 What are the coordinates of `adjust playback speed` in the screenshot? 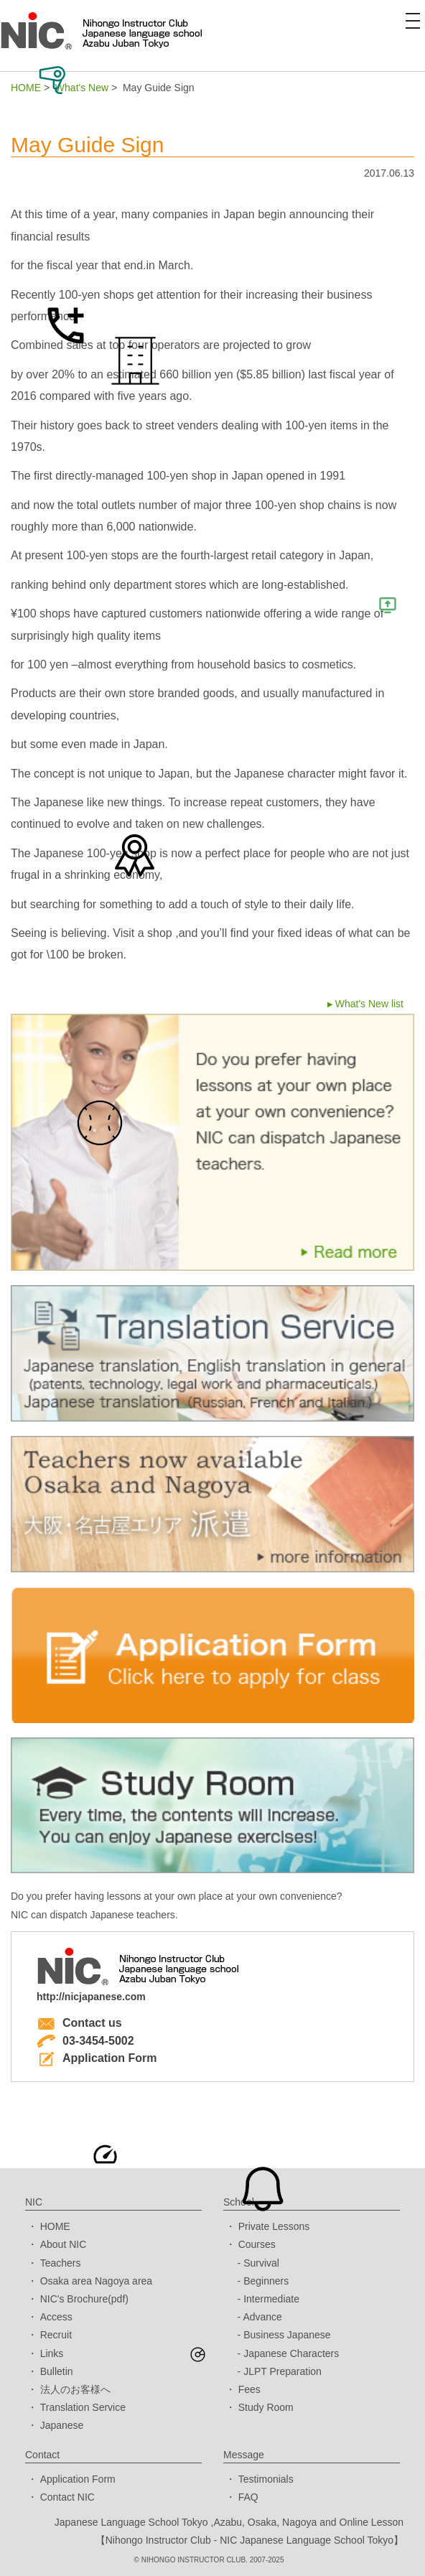 It's located at (105, 2154).